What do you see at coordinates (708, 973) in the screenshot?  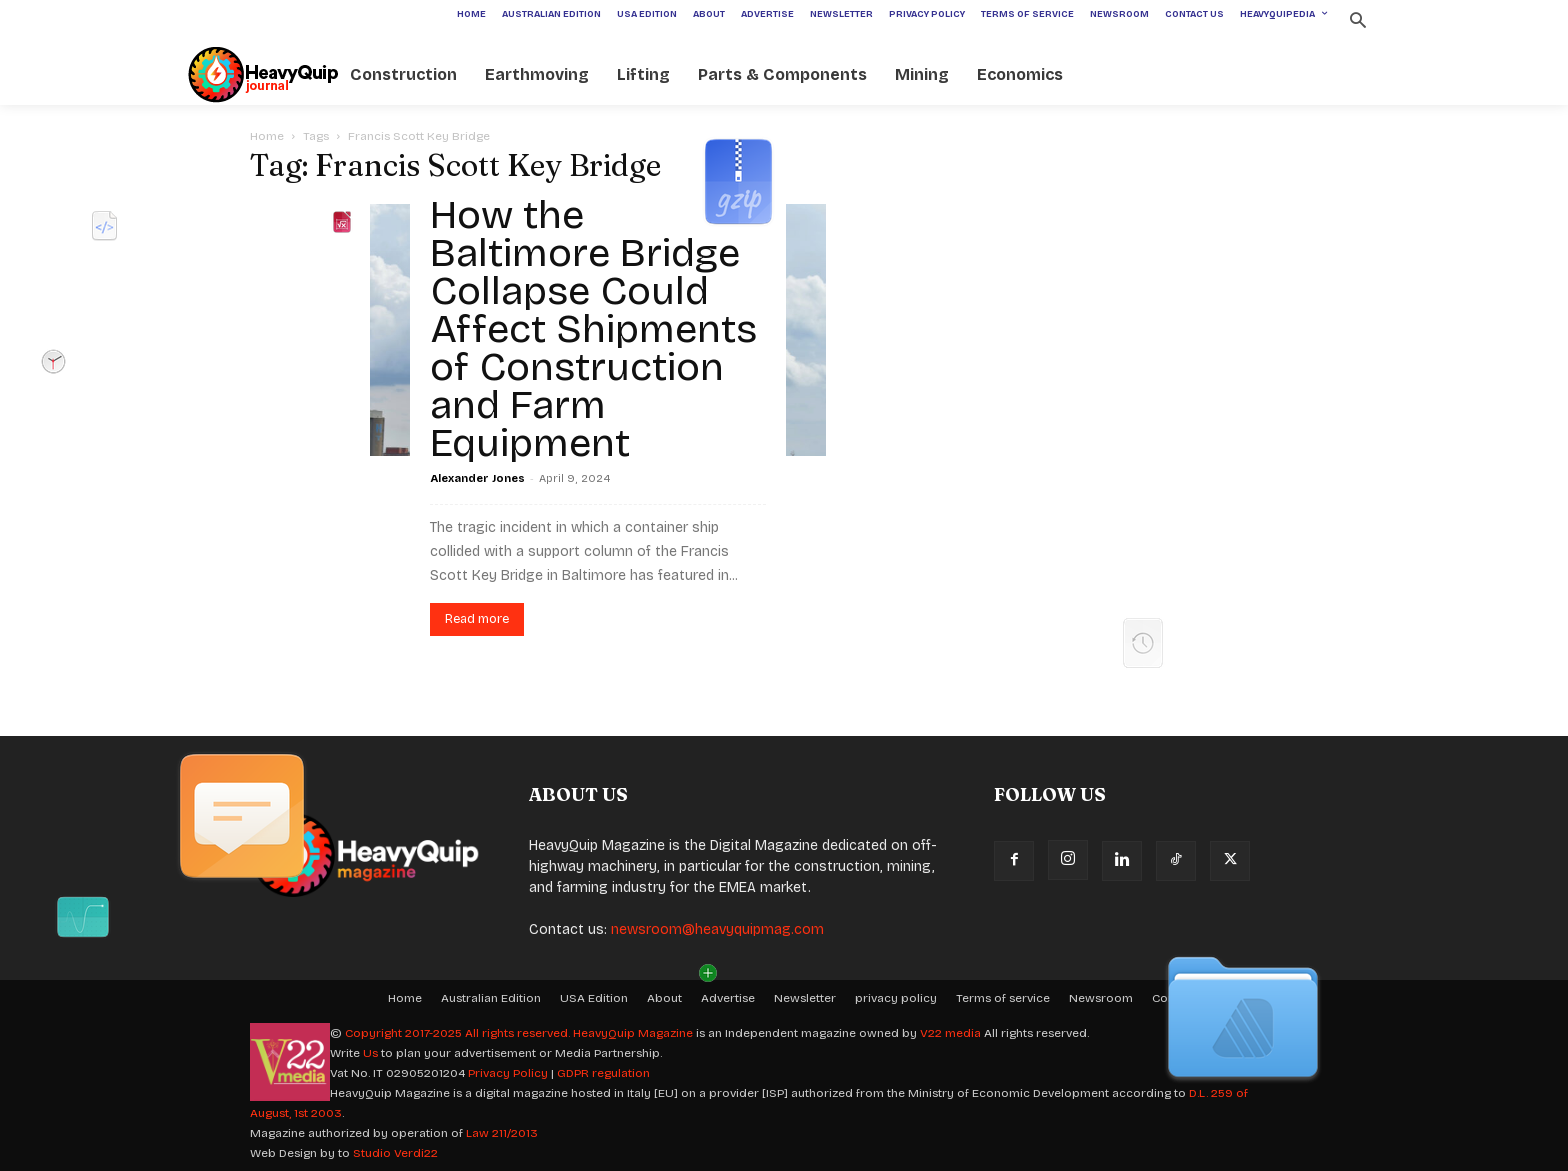 I see `add a new item to a list` at bounding box center [708, 973].